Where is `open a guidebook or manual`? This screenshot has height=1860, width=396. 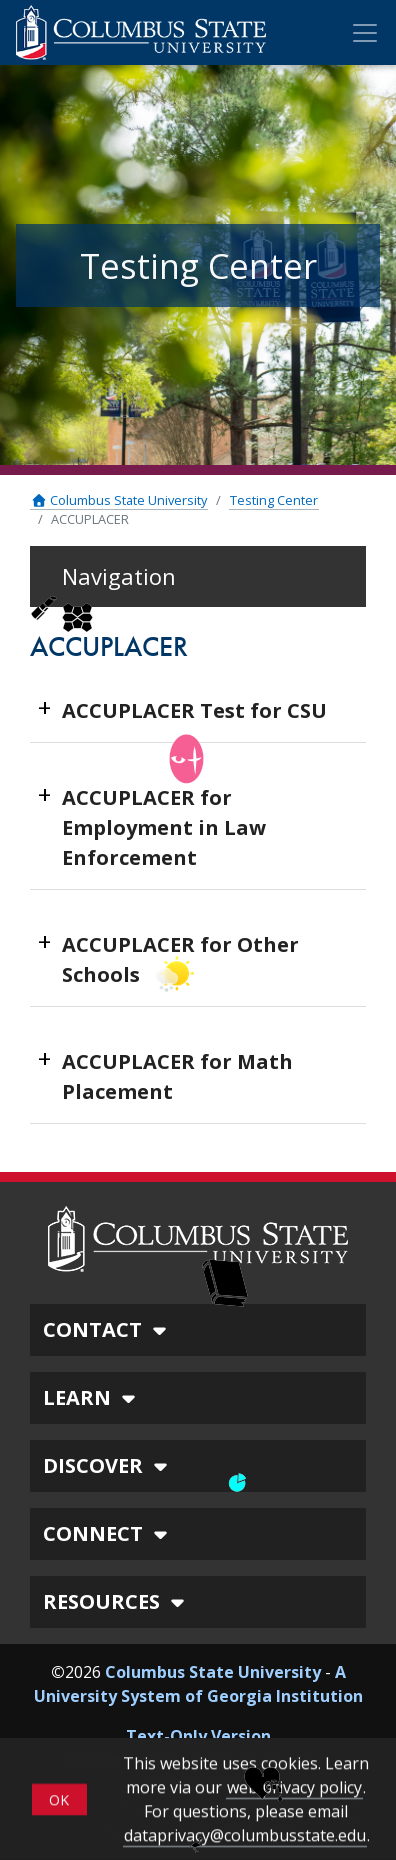 open a guidebook or manual is located at coordinates (225, 1283).